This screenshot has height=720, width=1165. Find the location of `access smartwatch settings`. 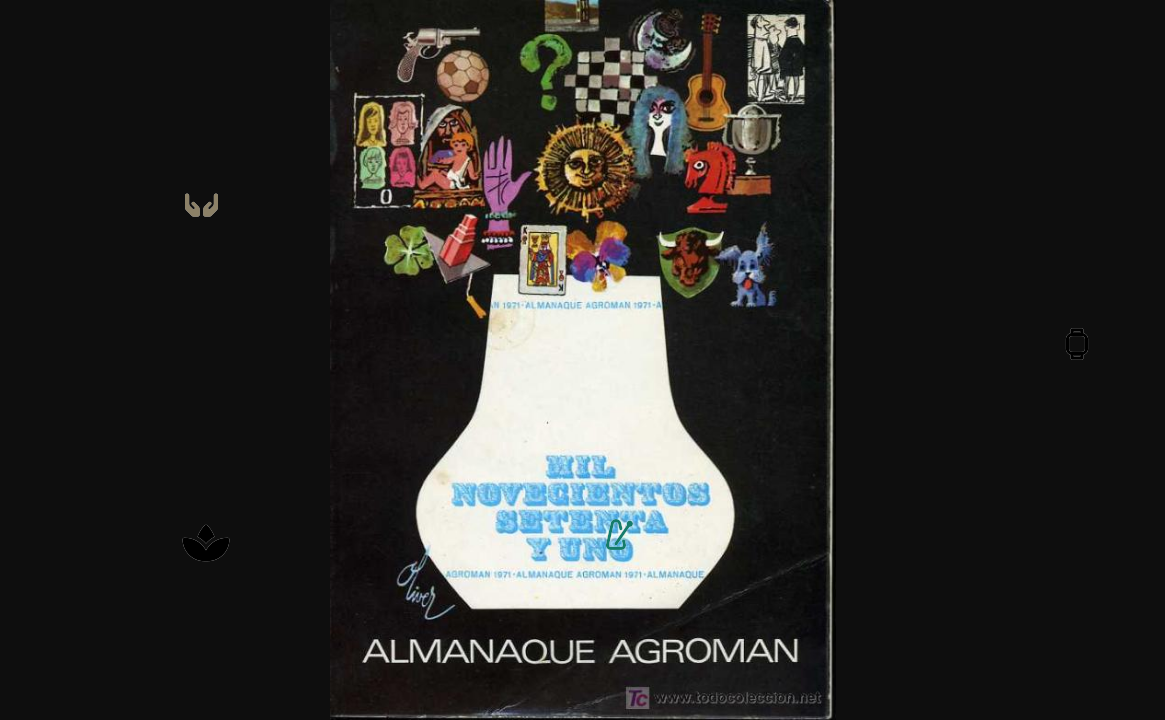

access smartwatch settings is located at coordinates (1077, 344).